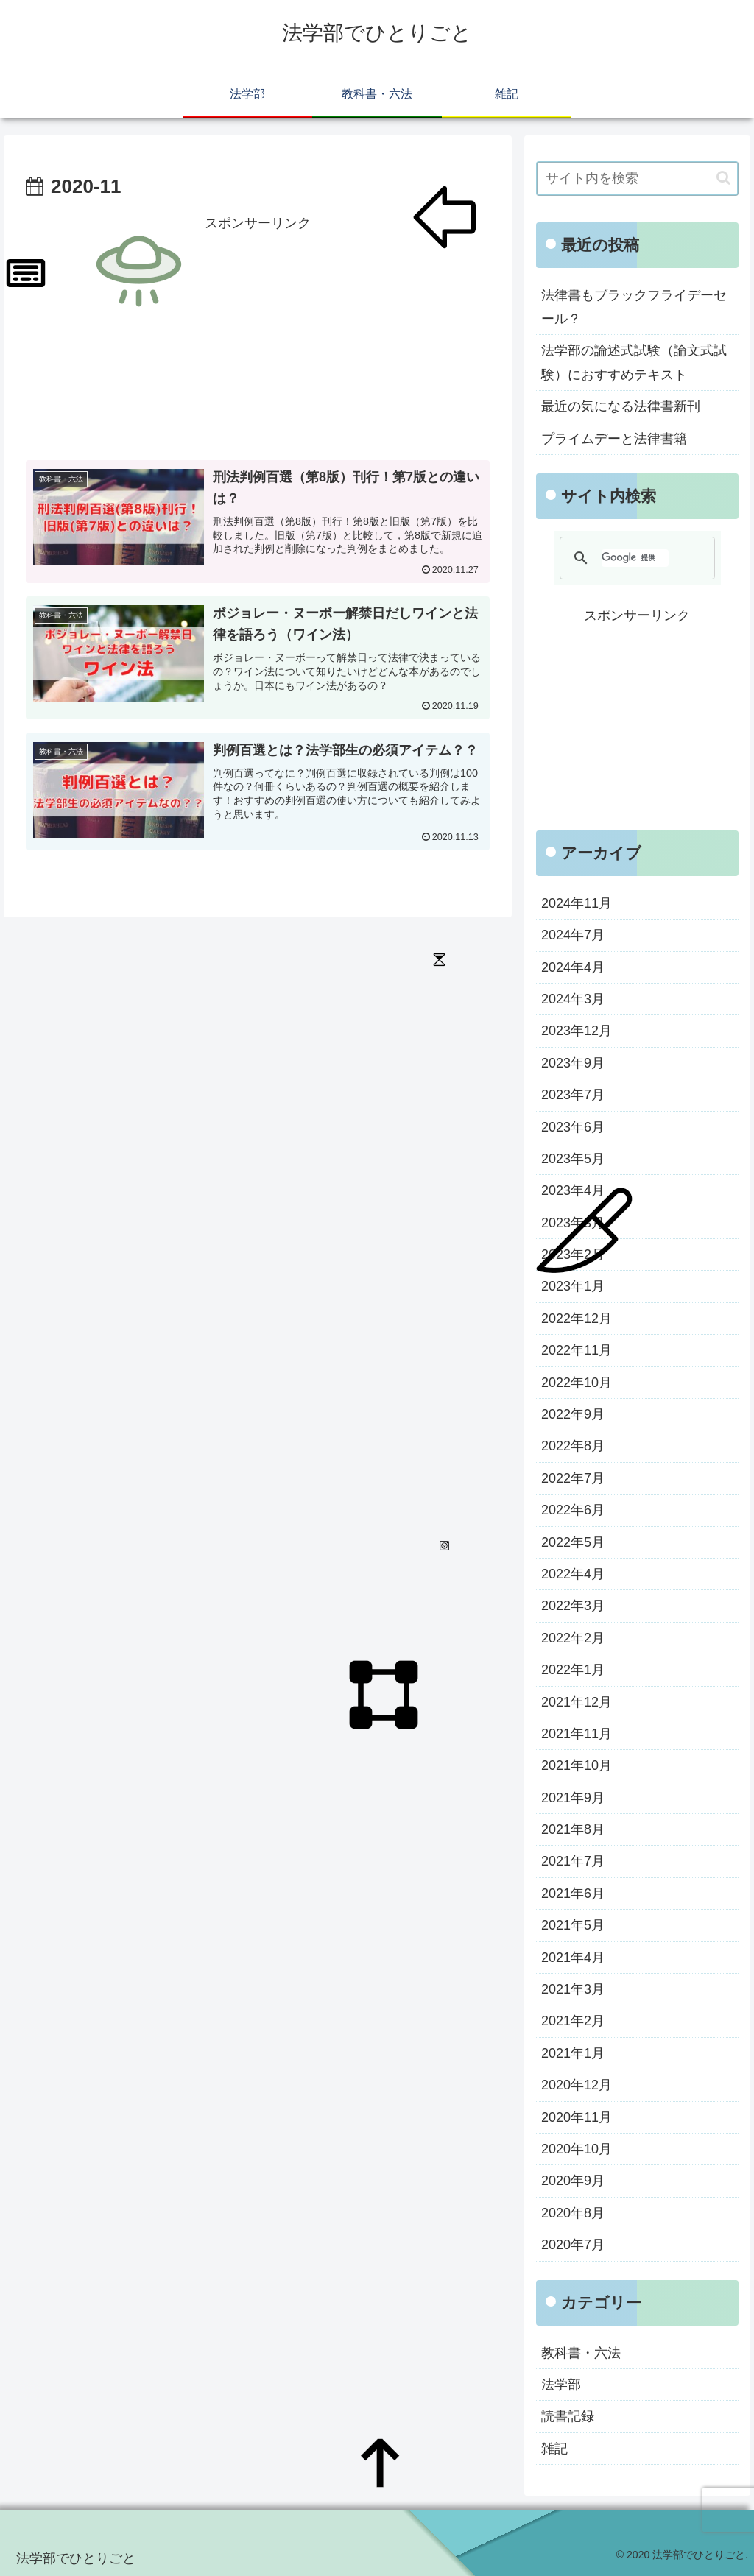 The height and width of the screenshot is (2576, 754). Describe the element at coordinates (447, 217) in the screenshot. I see `go back to the previous screen` at that location.